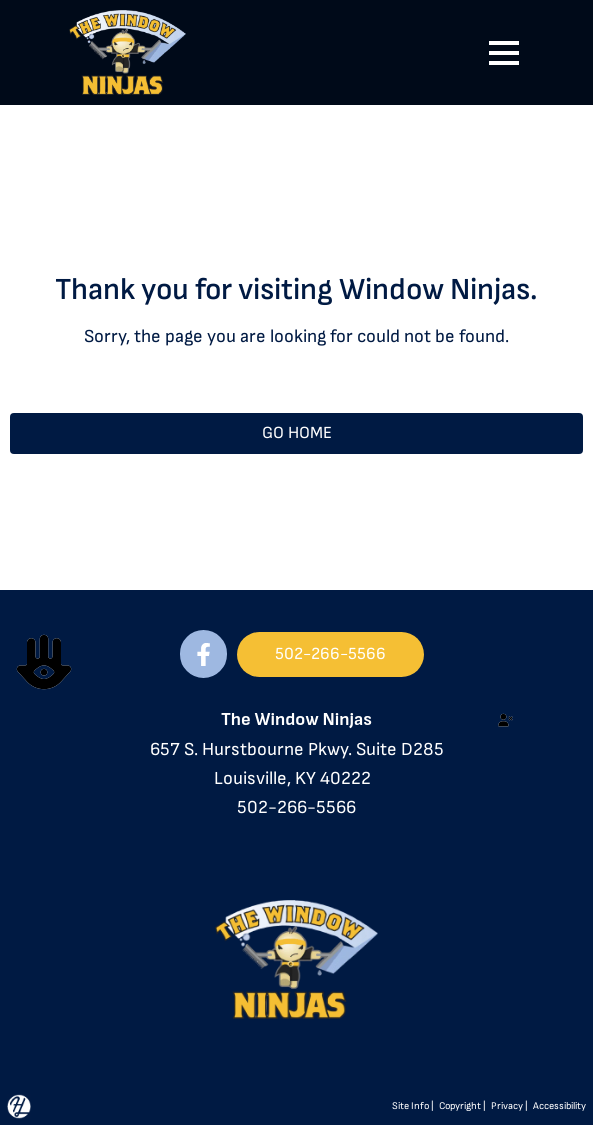 The width and height of the screenshot is (593, 1125). I want to click on hamsa hand symbol for protection or spirituality, so click(44, 662).